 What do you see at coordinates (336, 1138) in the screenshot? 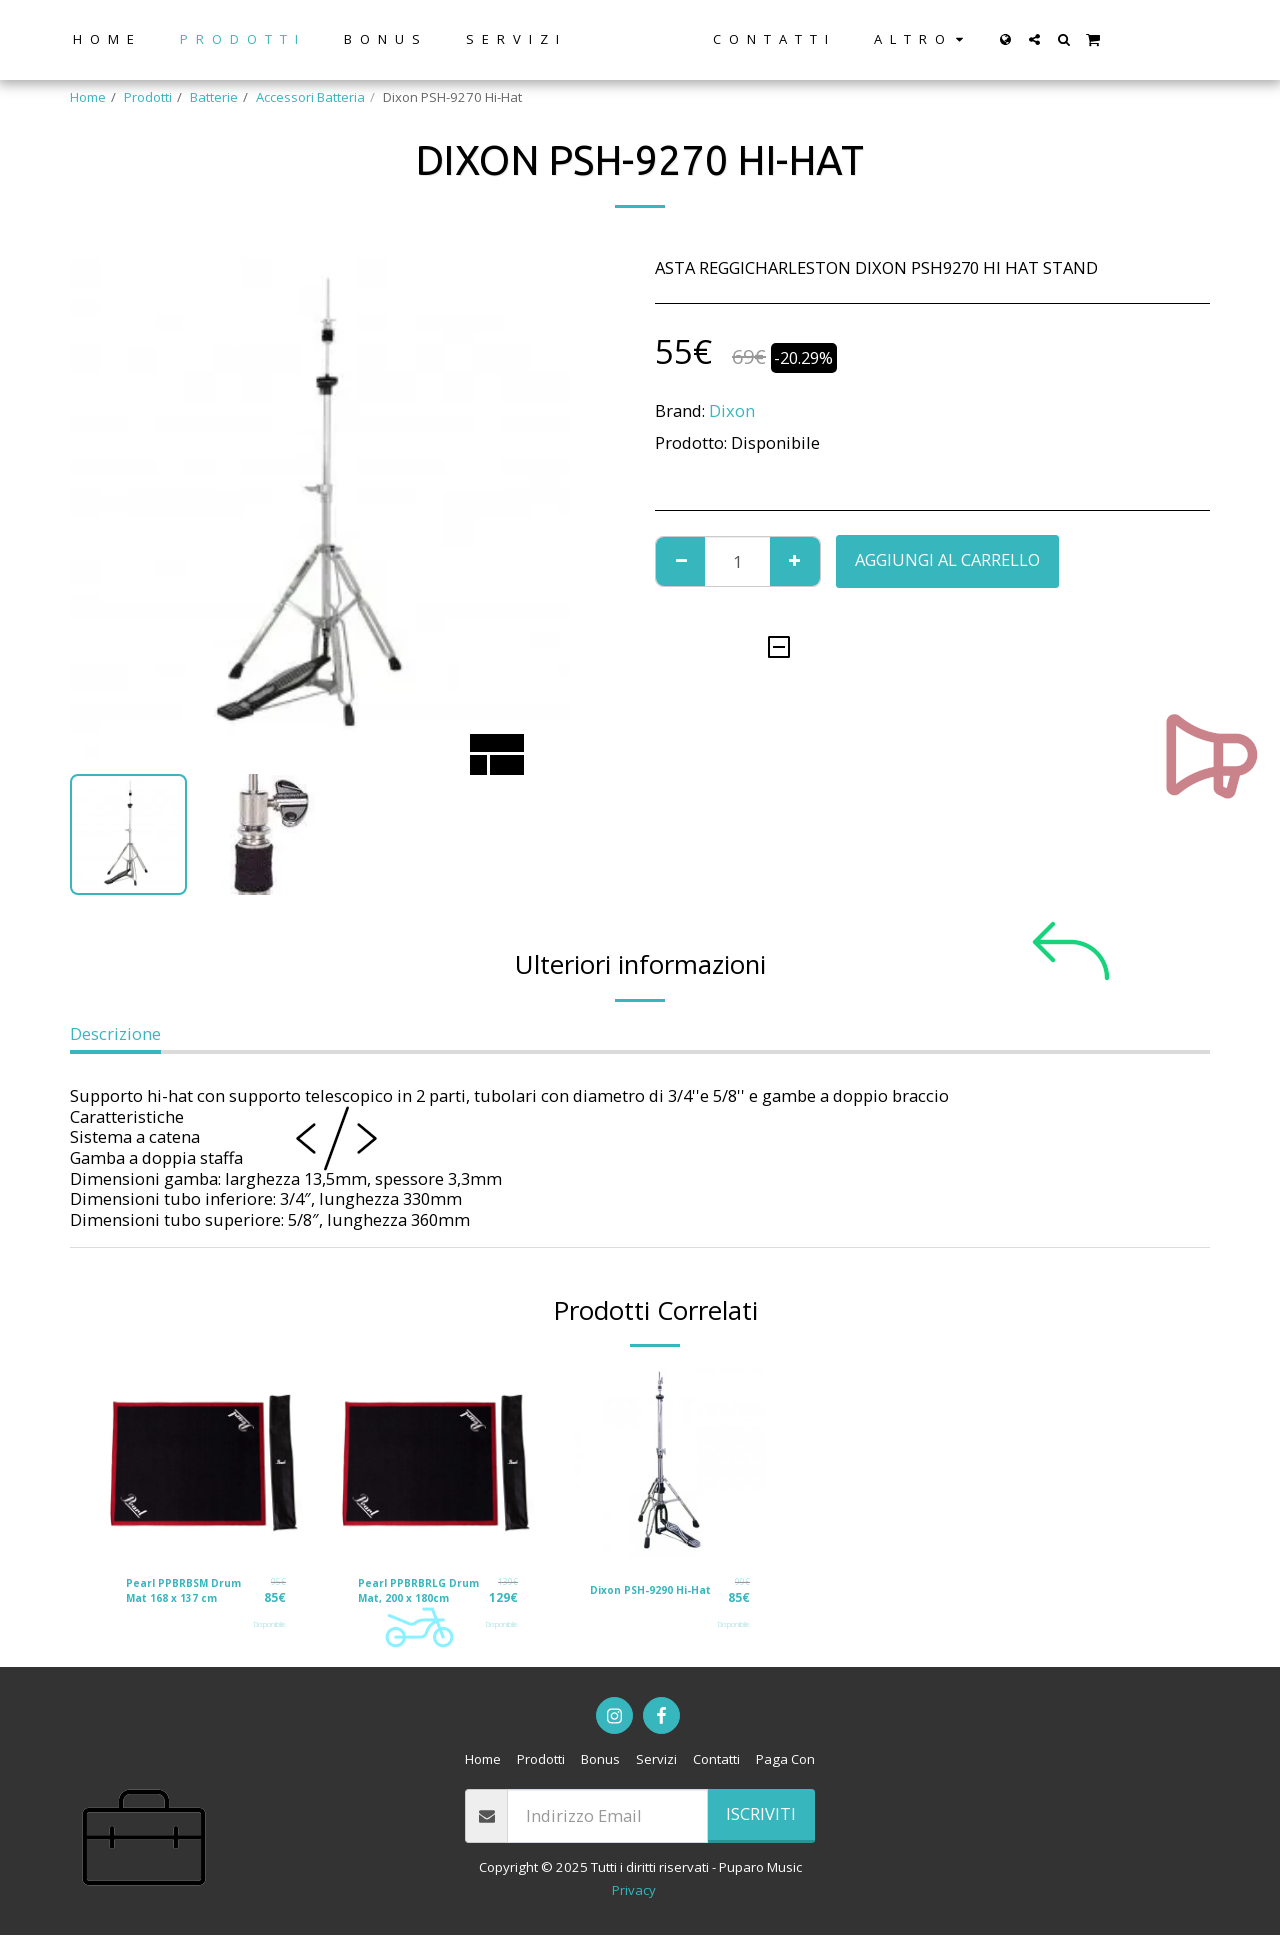
I see `view or edit source code` at bounding box center [336, 1138].